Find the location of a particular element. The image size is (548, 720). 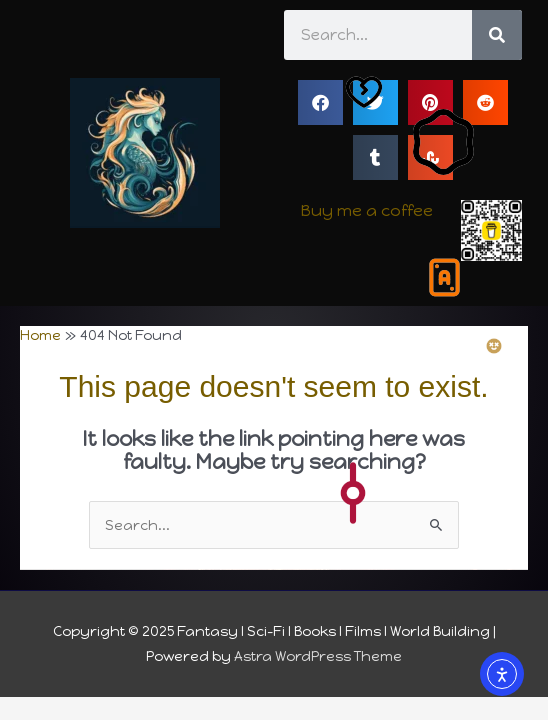

select a silly or goofy mood reaction is located at coordinates (494, 346).